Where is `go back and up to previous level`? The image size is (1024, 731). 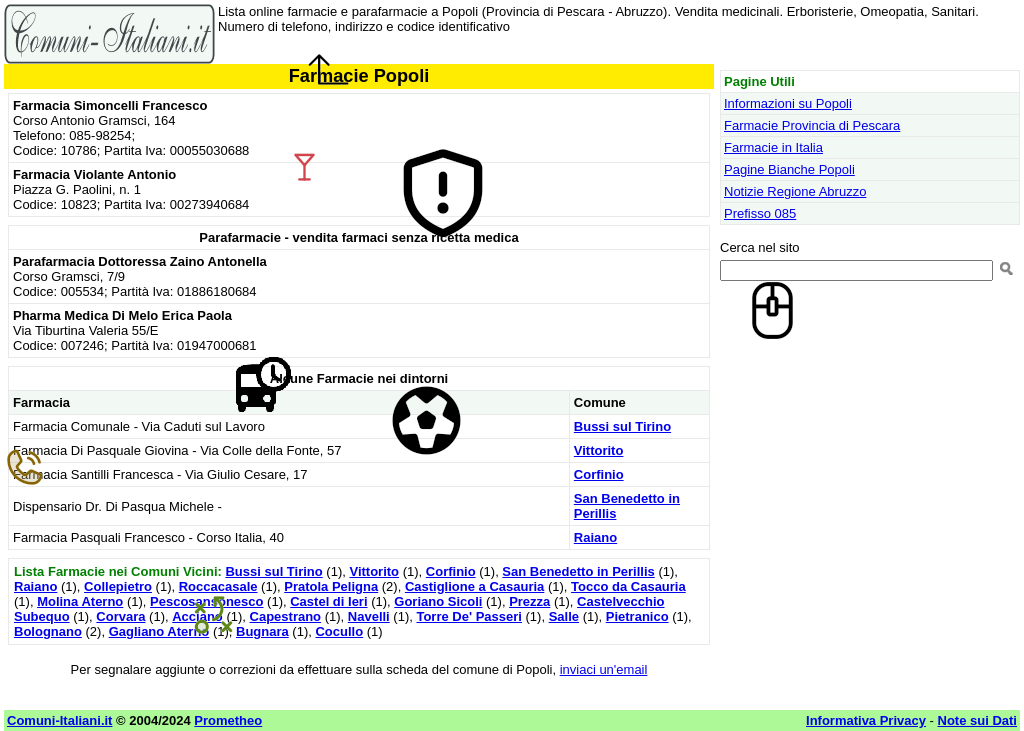 go back and up to previous level is located at coordinates (327, 71).